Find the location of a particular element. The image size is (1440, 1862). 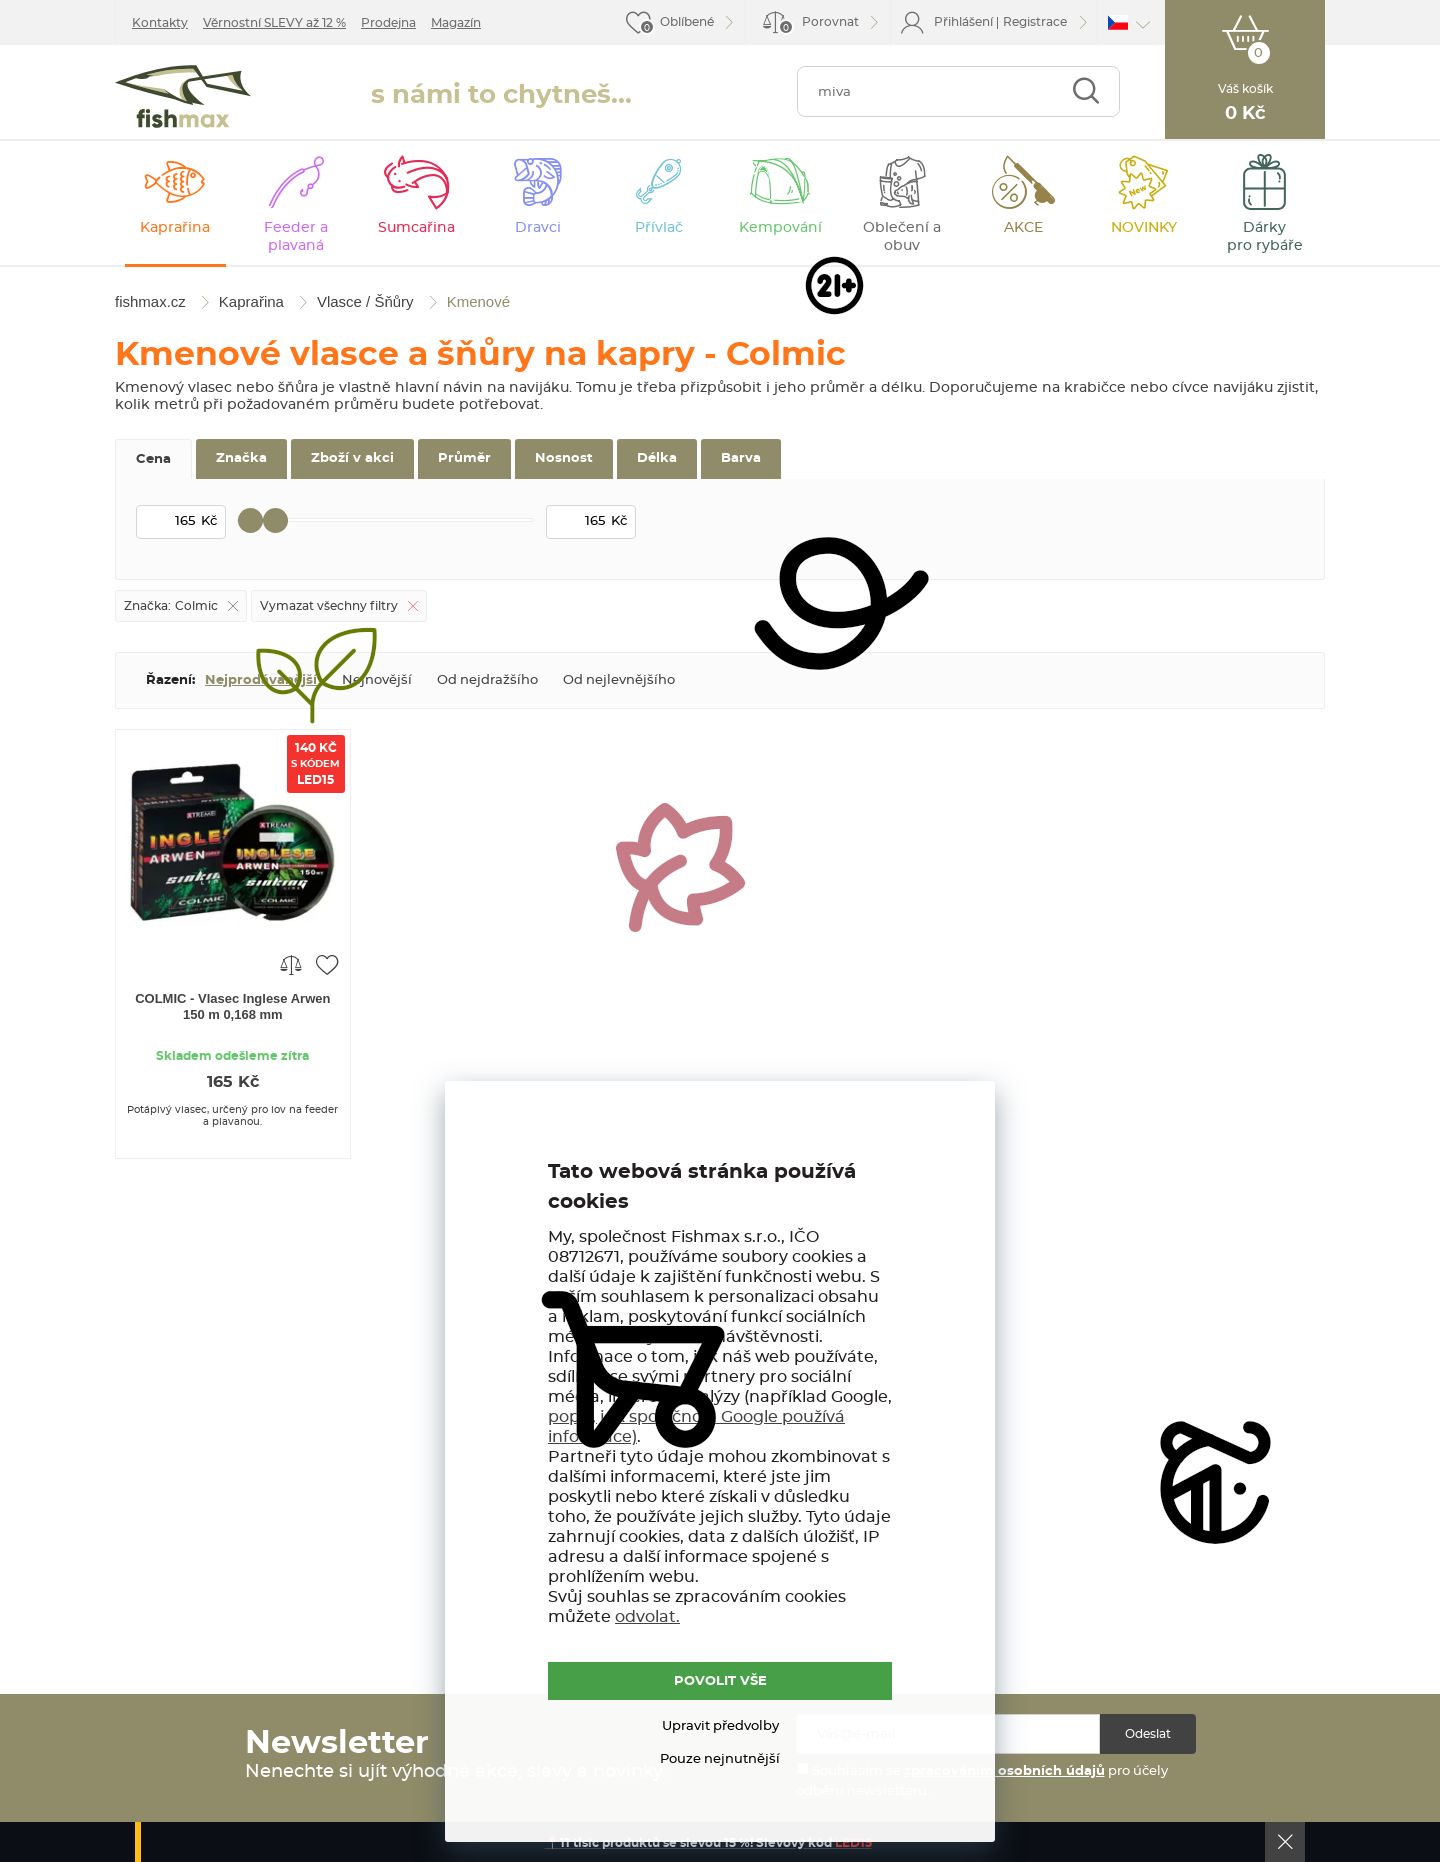

access plant care or gardening features is located at coordinates (316, 671).